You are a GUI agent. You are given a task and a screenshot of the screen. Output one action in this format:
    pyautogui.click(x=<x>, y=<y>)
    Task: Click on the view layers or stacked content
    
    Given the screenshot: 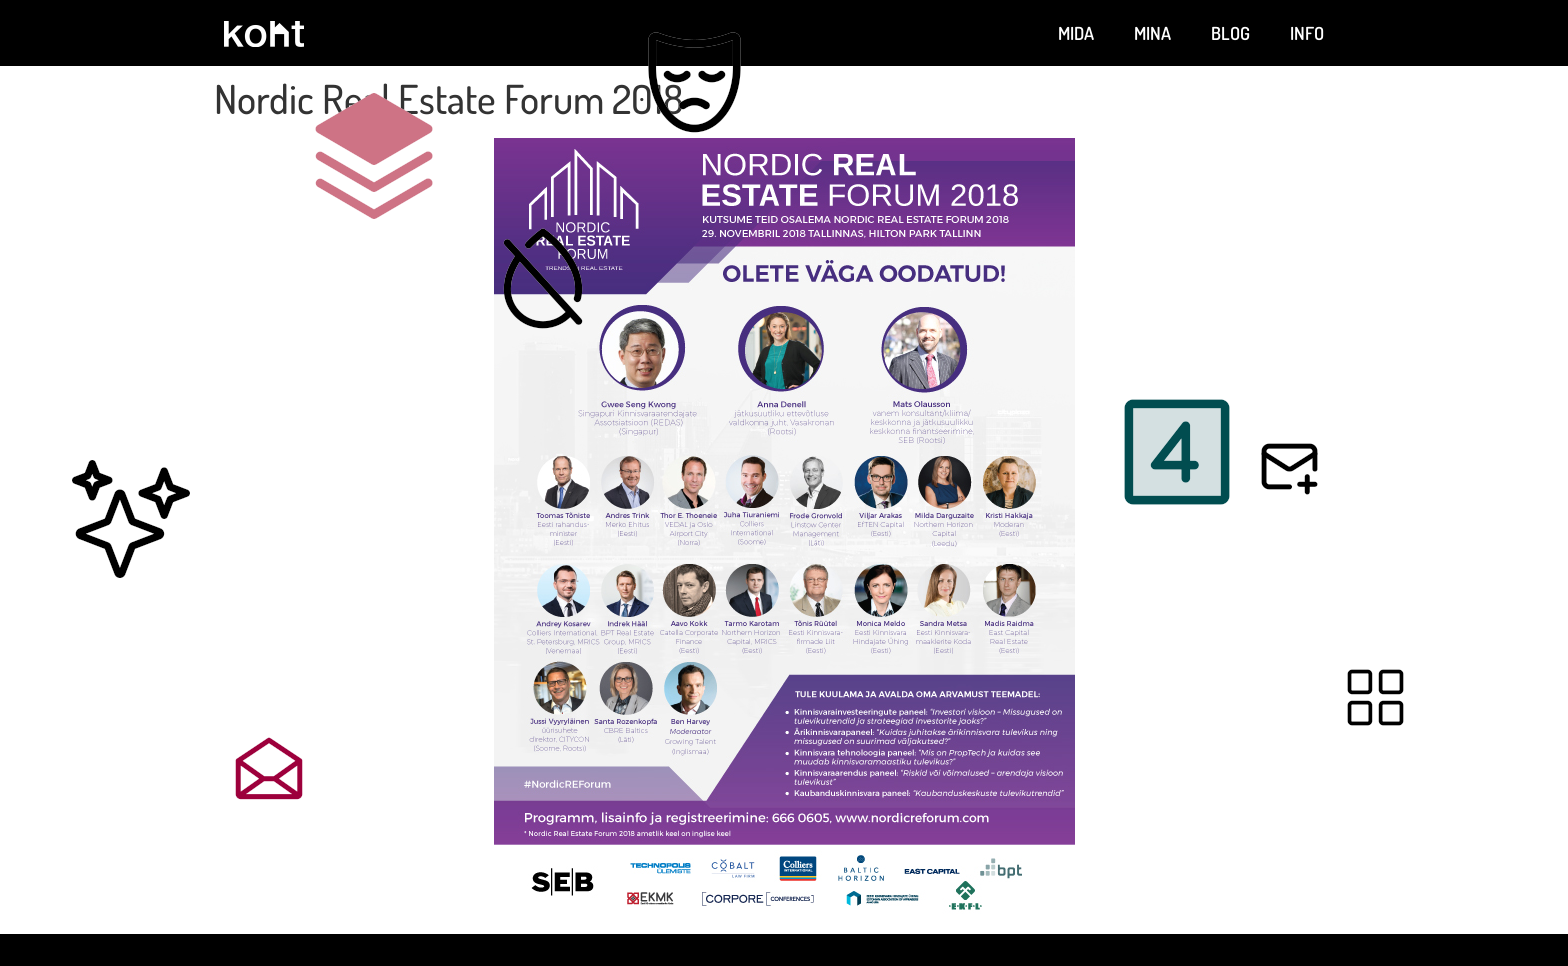 What is the action you would take?
    pyautogui.click(x=374, y=156)
    